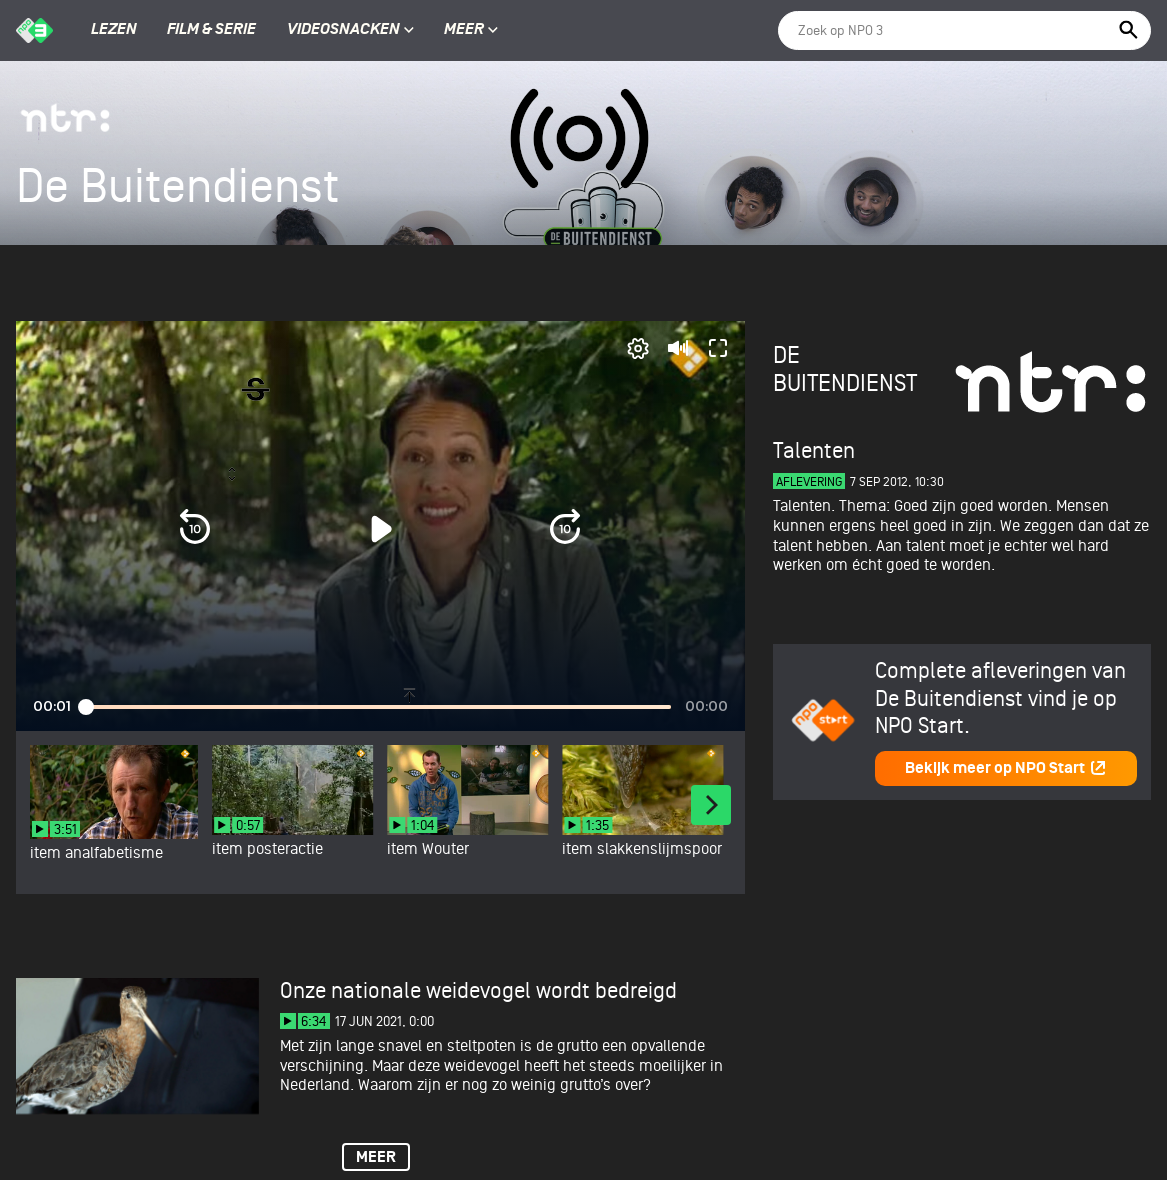 The height and width of the screenshot is (1180, 1167). I want to click on move item to top of list, so click(409, 695).